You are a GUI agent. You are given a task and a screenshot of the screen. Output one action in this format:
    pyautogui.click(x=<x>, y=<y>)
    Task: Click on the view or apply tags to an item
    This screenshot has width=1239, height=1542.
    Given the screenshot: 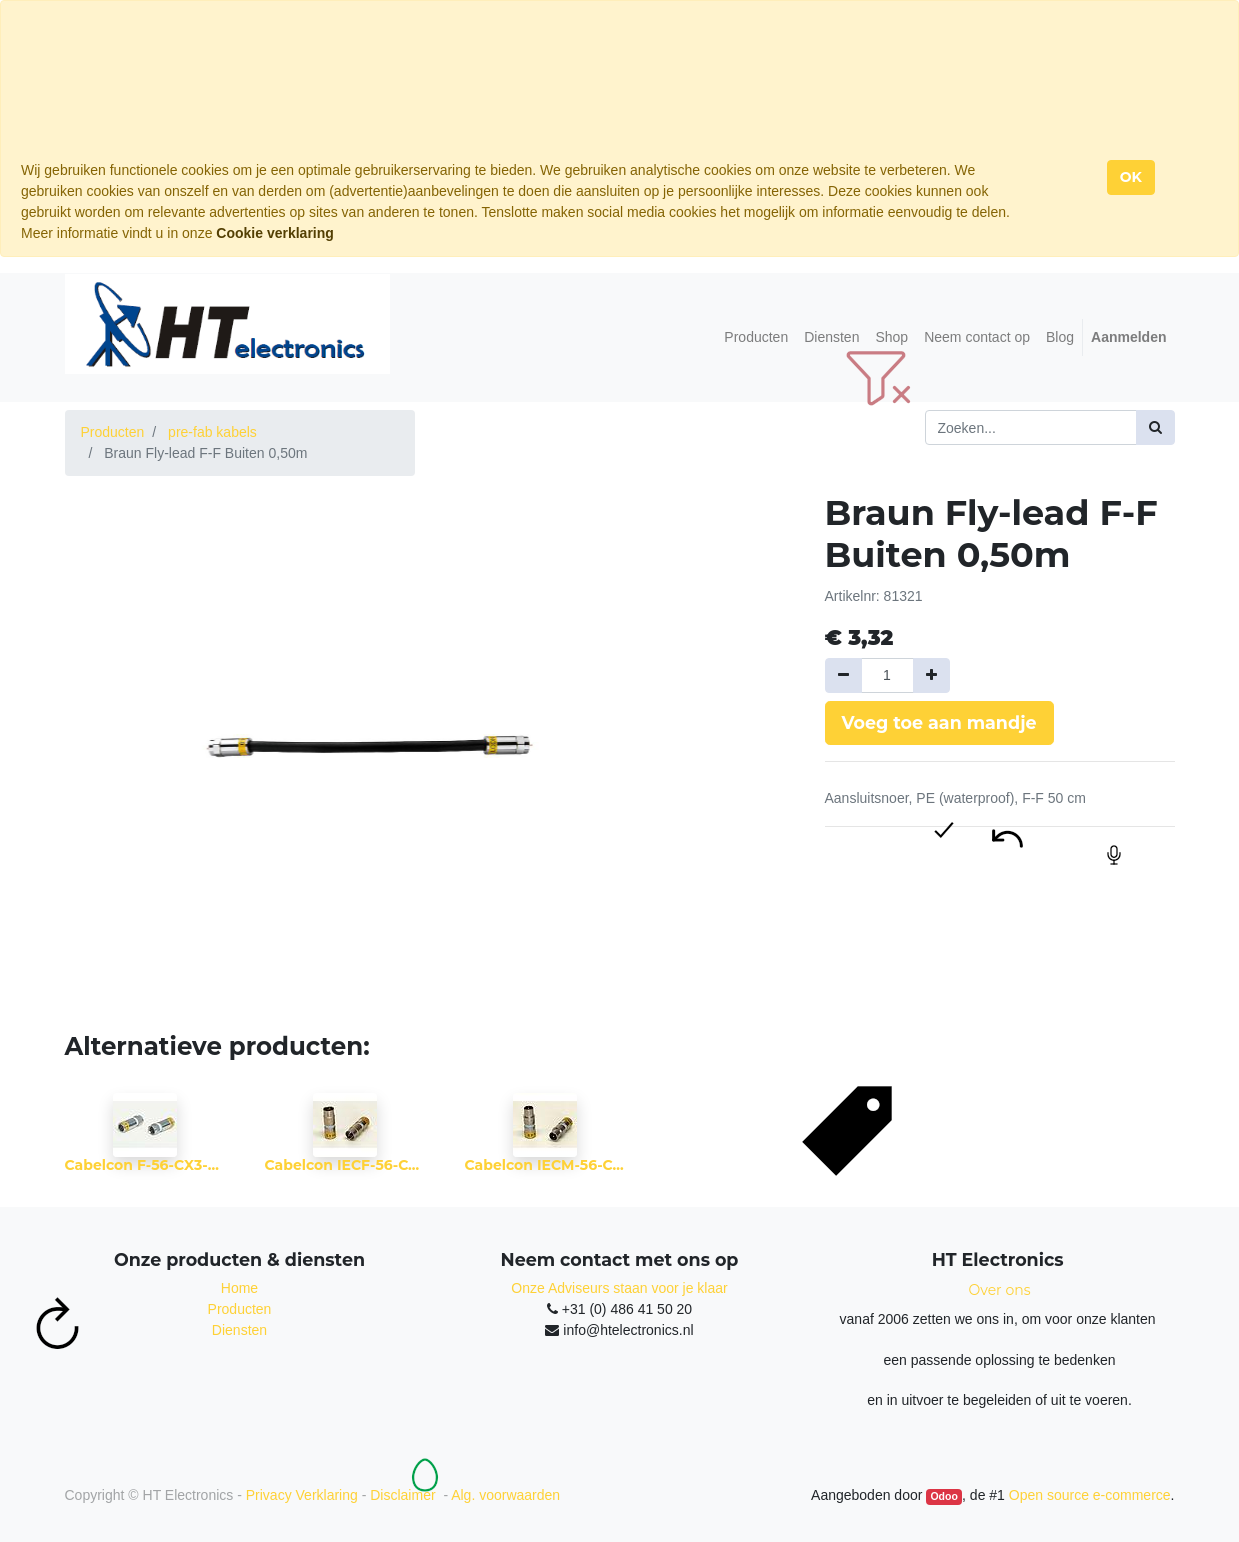 What is the action you would take?
    pyautogui.click(x=848, y=1129)
    